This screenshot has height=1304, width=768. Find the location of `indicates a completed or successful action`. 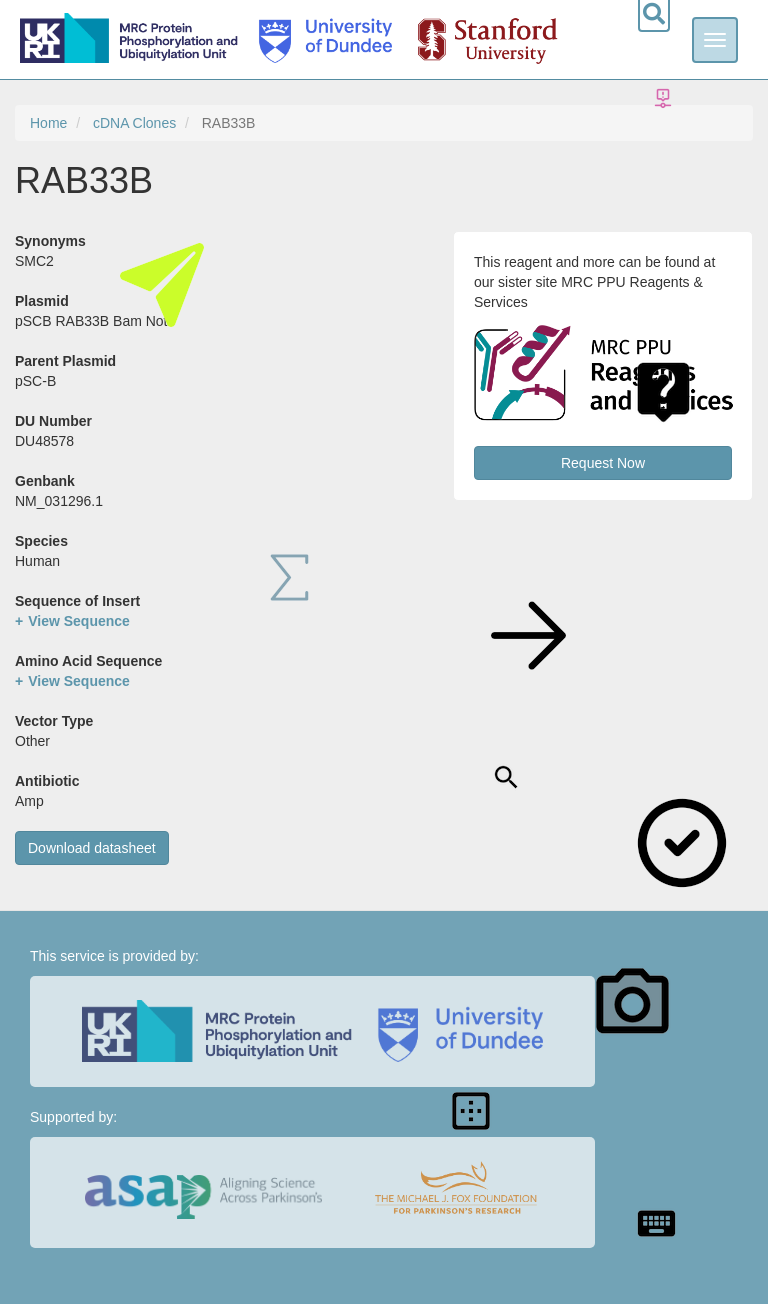

indicates a completed or successful action is located at coordinates (682, 843).